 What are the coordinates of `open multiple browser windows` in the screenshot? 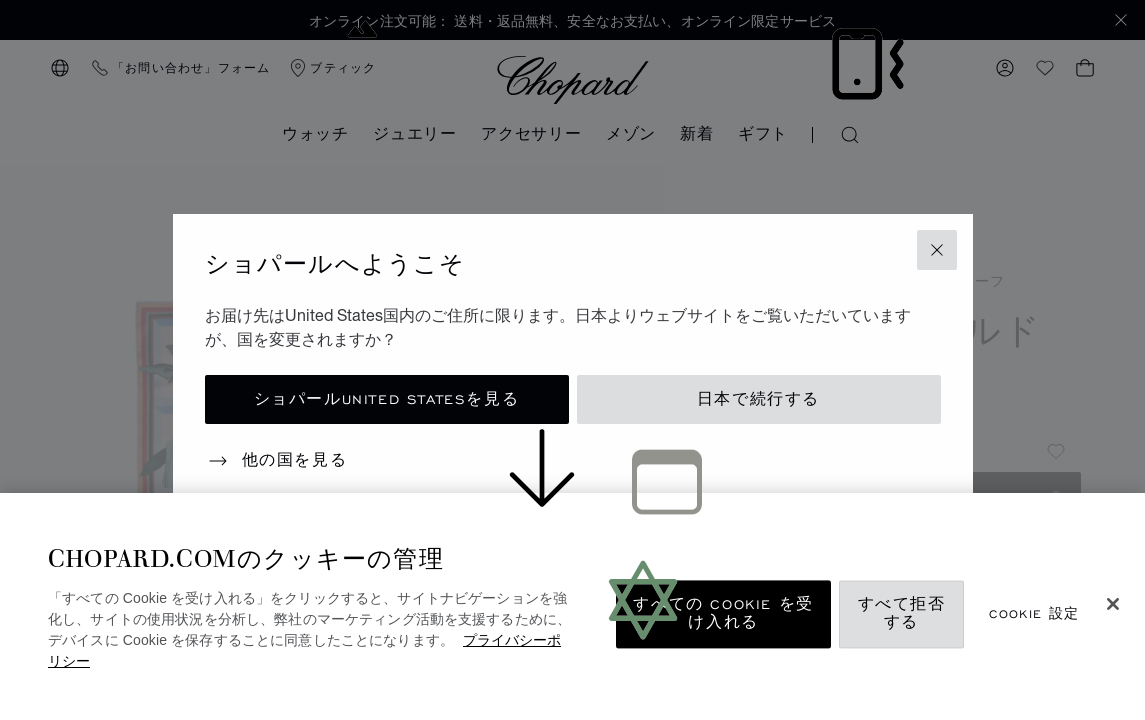 It's located at (667, 482).